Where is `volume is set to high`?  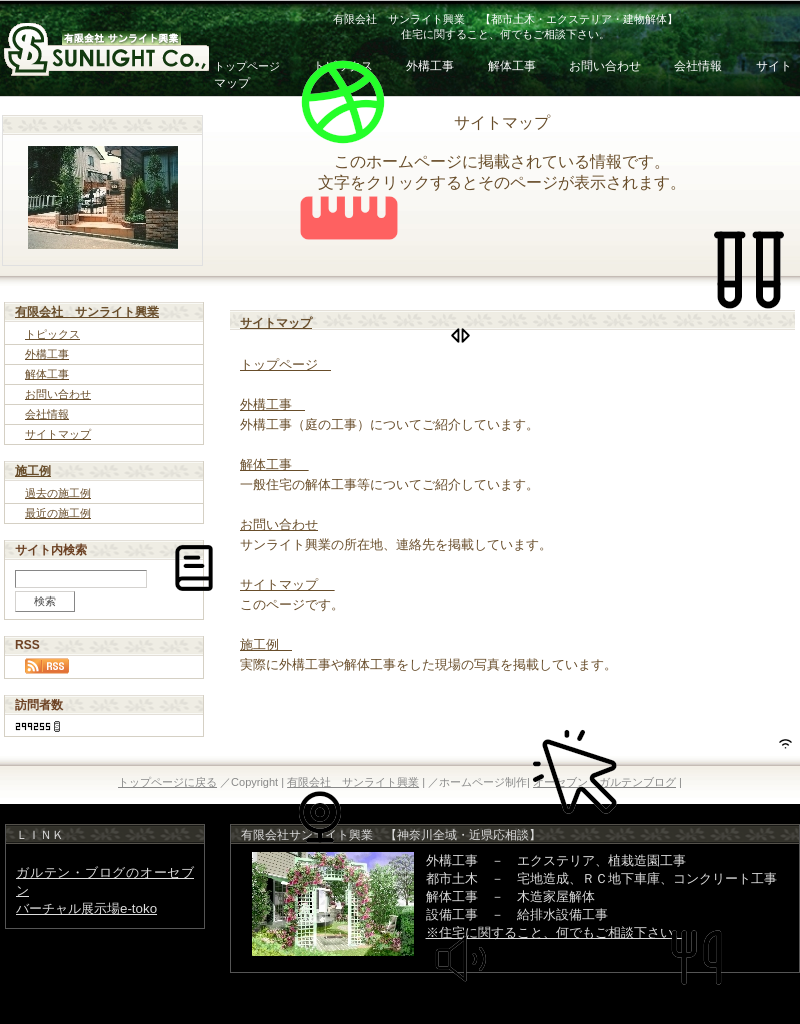 volume is set to high is located at coordinates (460, 959).